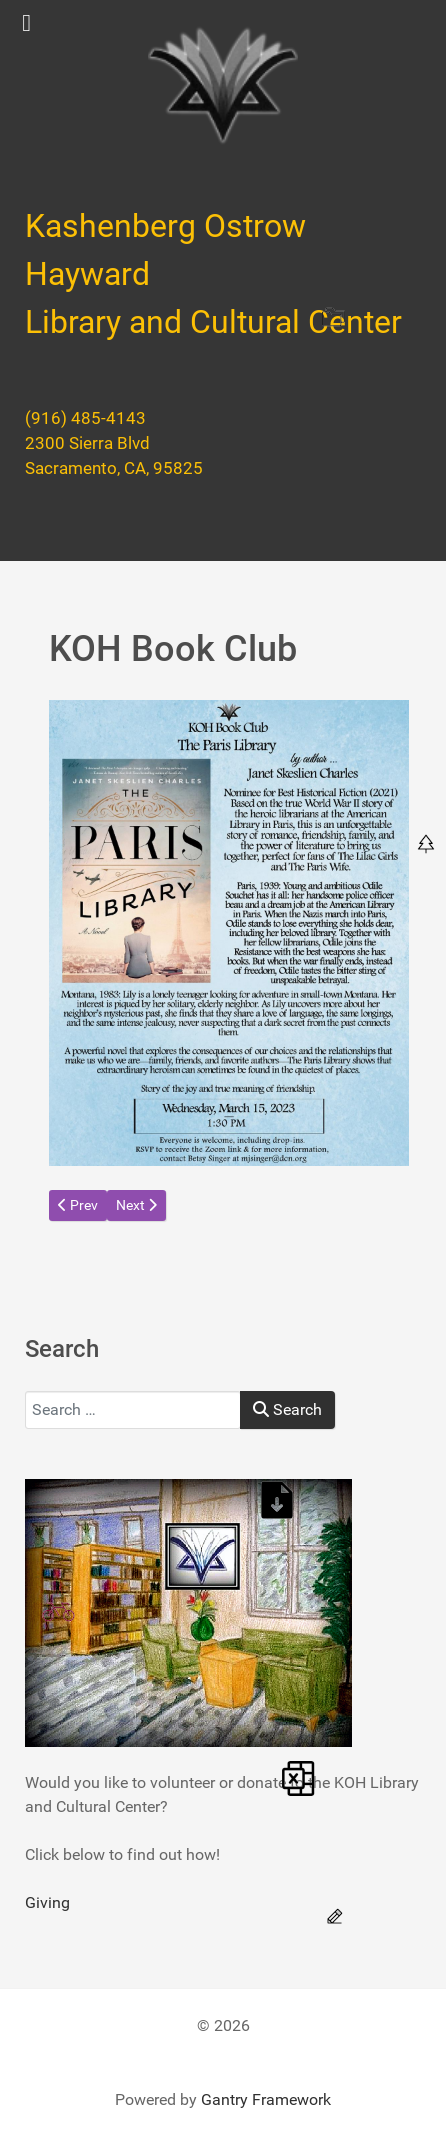 Image resolution: width=446 pixels, height=2137 pixels. Describe the element at coordinates (299, 1778) in the screenshot. I see `open microsoft excel` at that location.